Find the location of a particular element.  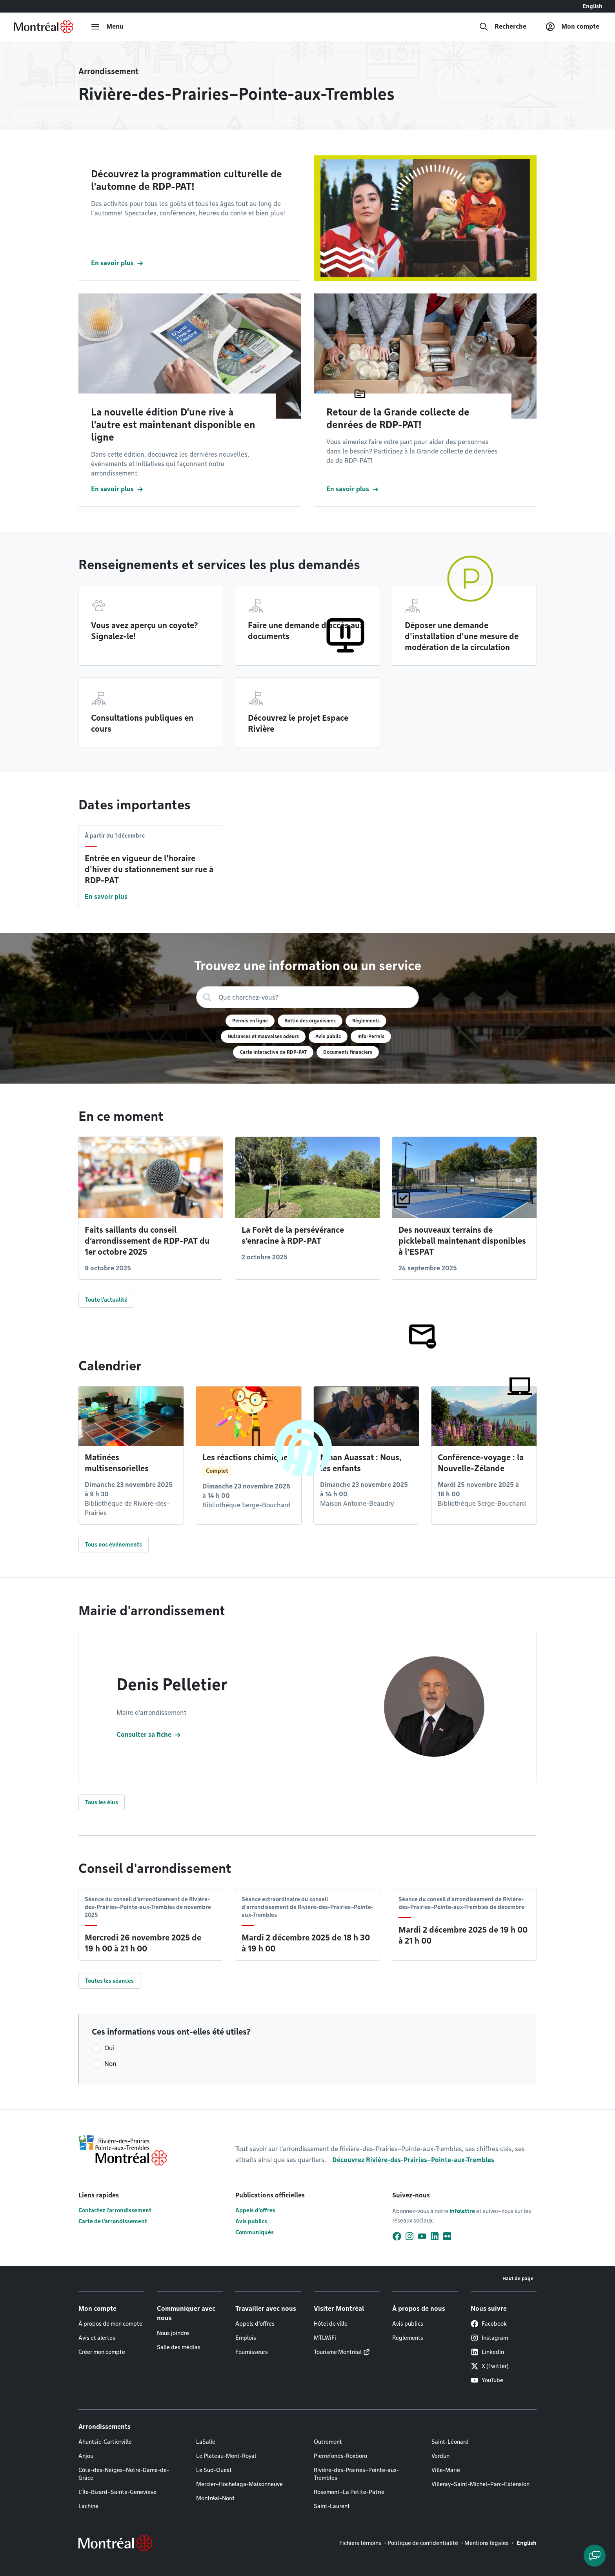

pause media playback on monitor is located at coordinates (345, 635).